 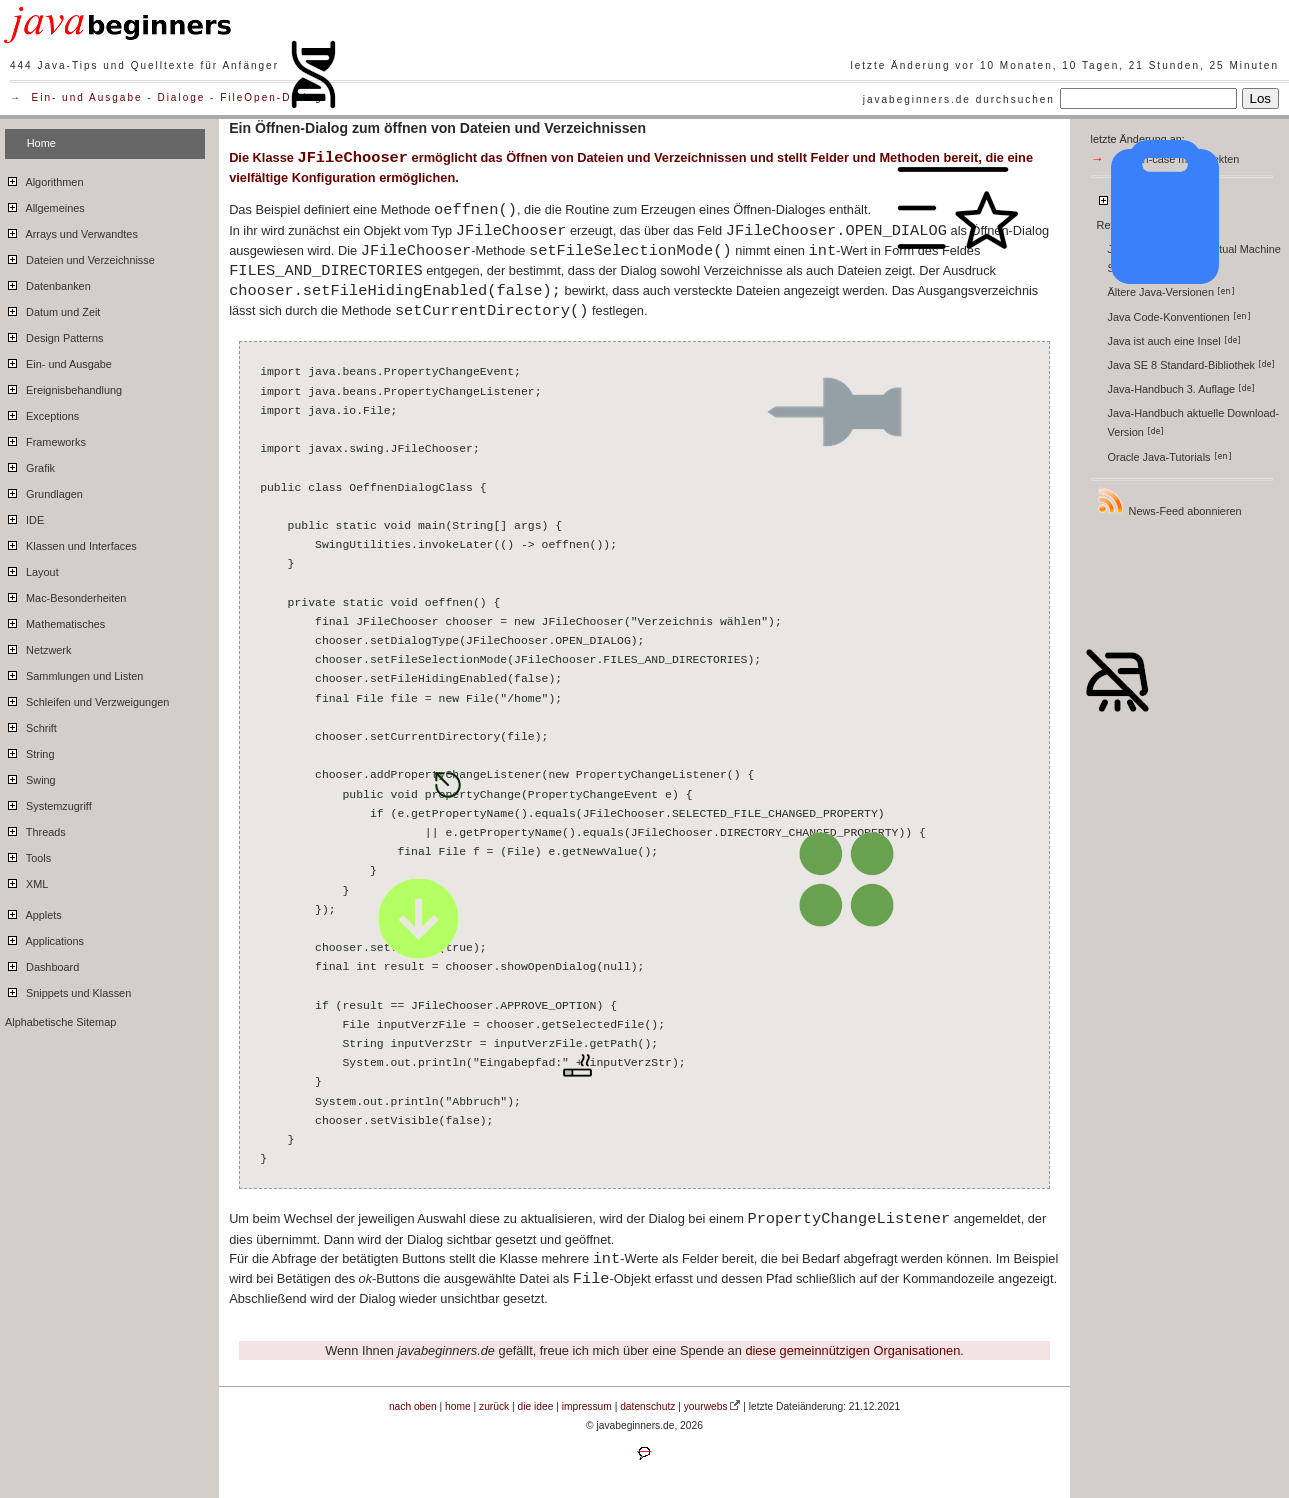 What do you see at coordinates (846, 879) in the screenshot?
I see `open app grid or launcher` at bounding box center [846, 879].